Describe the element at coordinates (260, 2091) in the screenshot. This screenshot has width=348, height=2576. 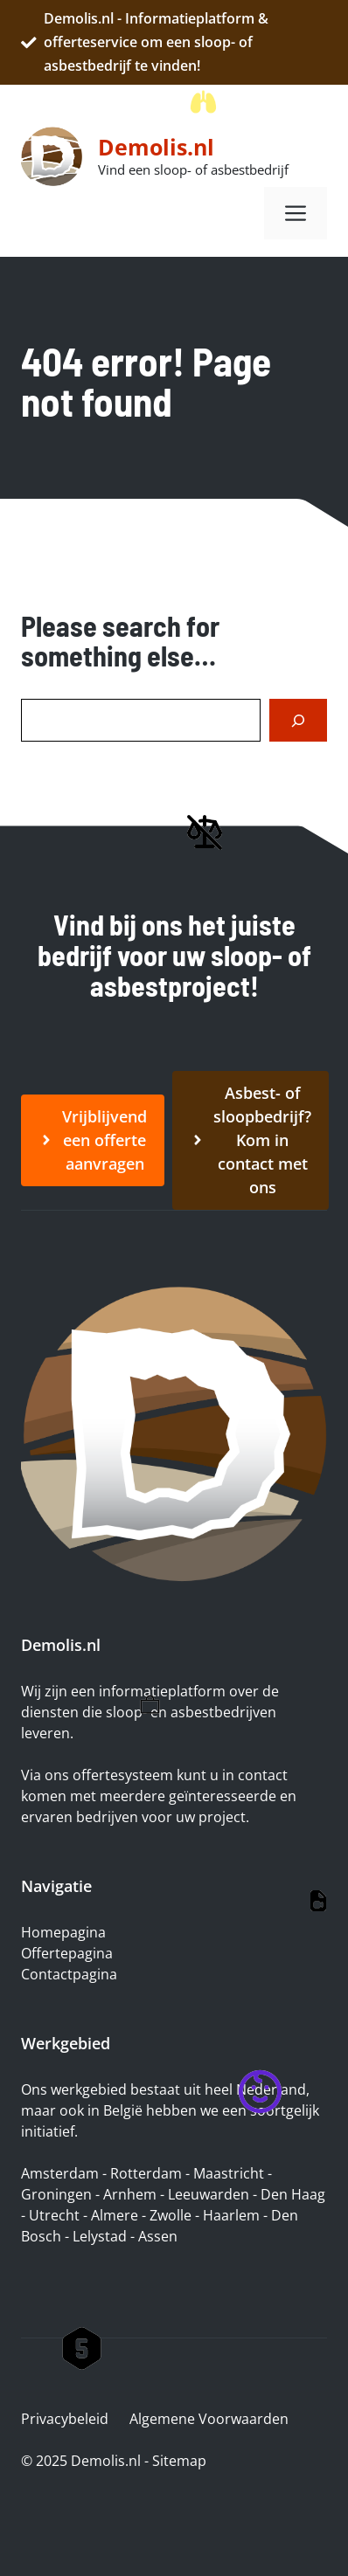
I see `indicates child-friendly or kids mode` at that location.